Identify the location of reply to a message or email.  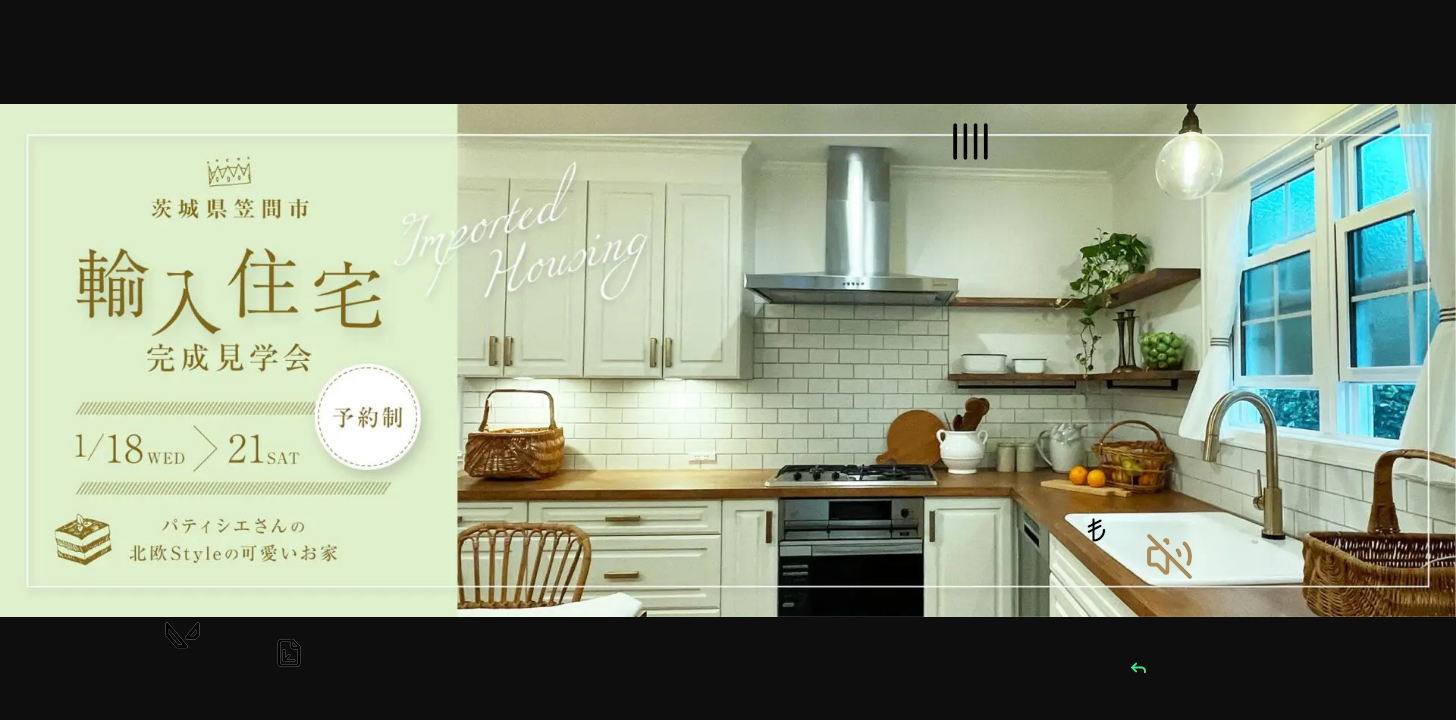
(1138, 667).